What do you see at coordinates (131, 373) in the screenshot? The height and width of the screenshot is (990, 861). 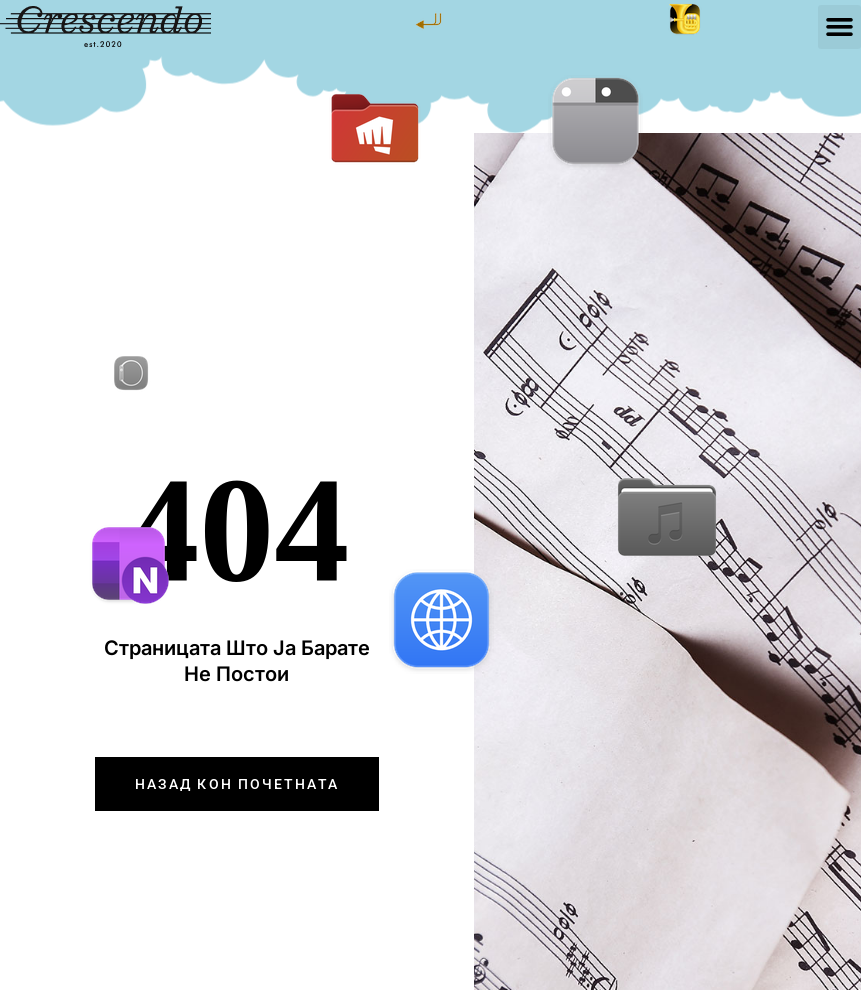 I see `open the Apple Watch companion app` at bounding box center [131, 373].